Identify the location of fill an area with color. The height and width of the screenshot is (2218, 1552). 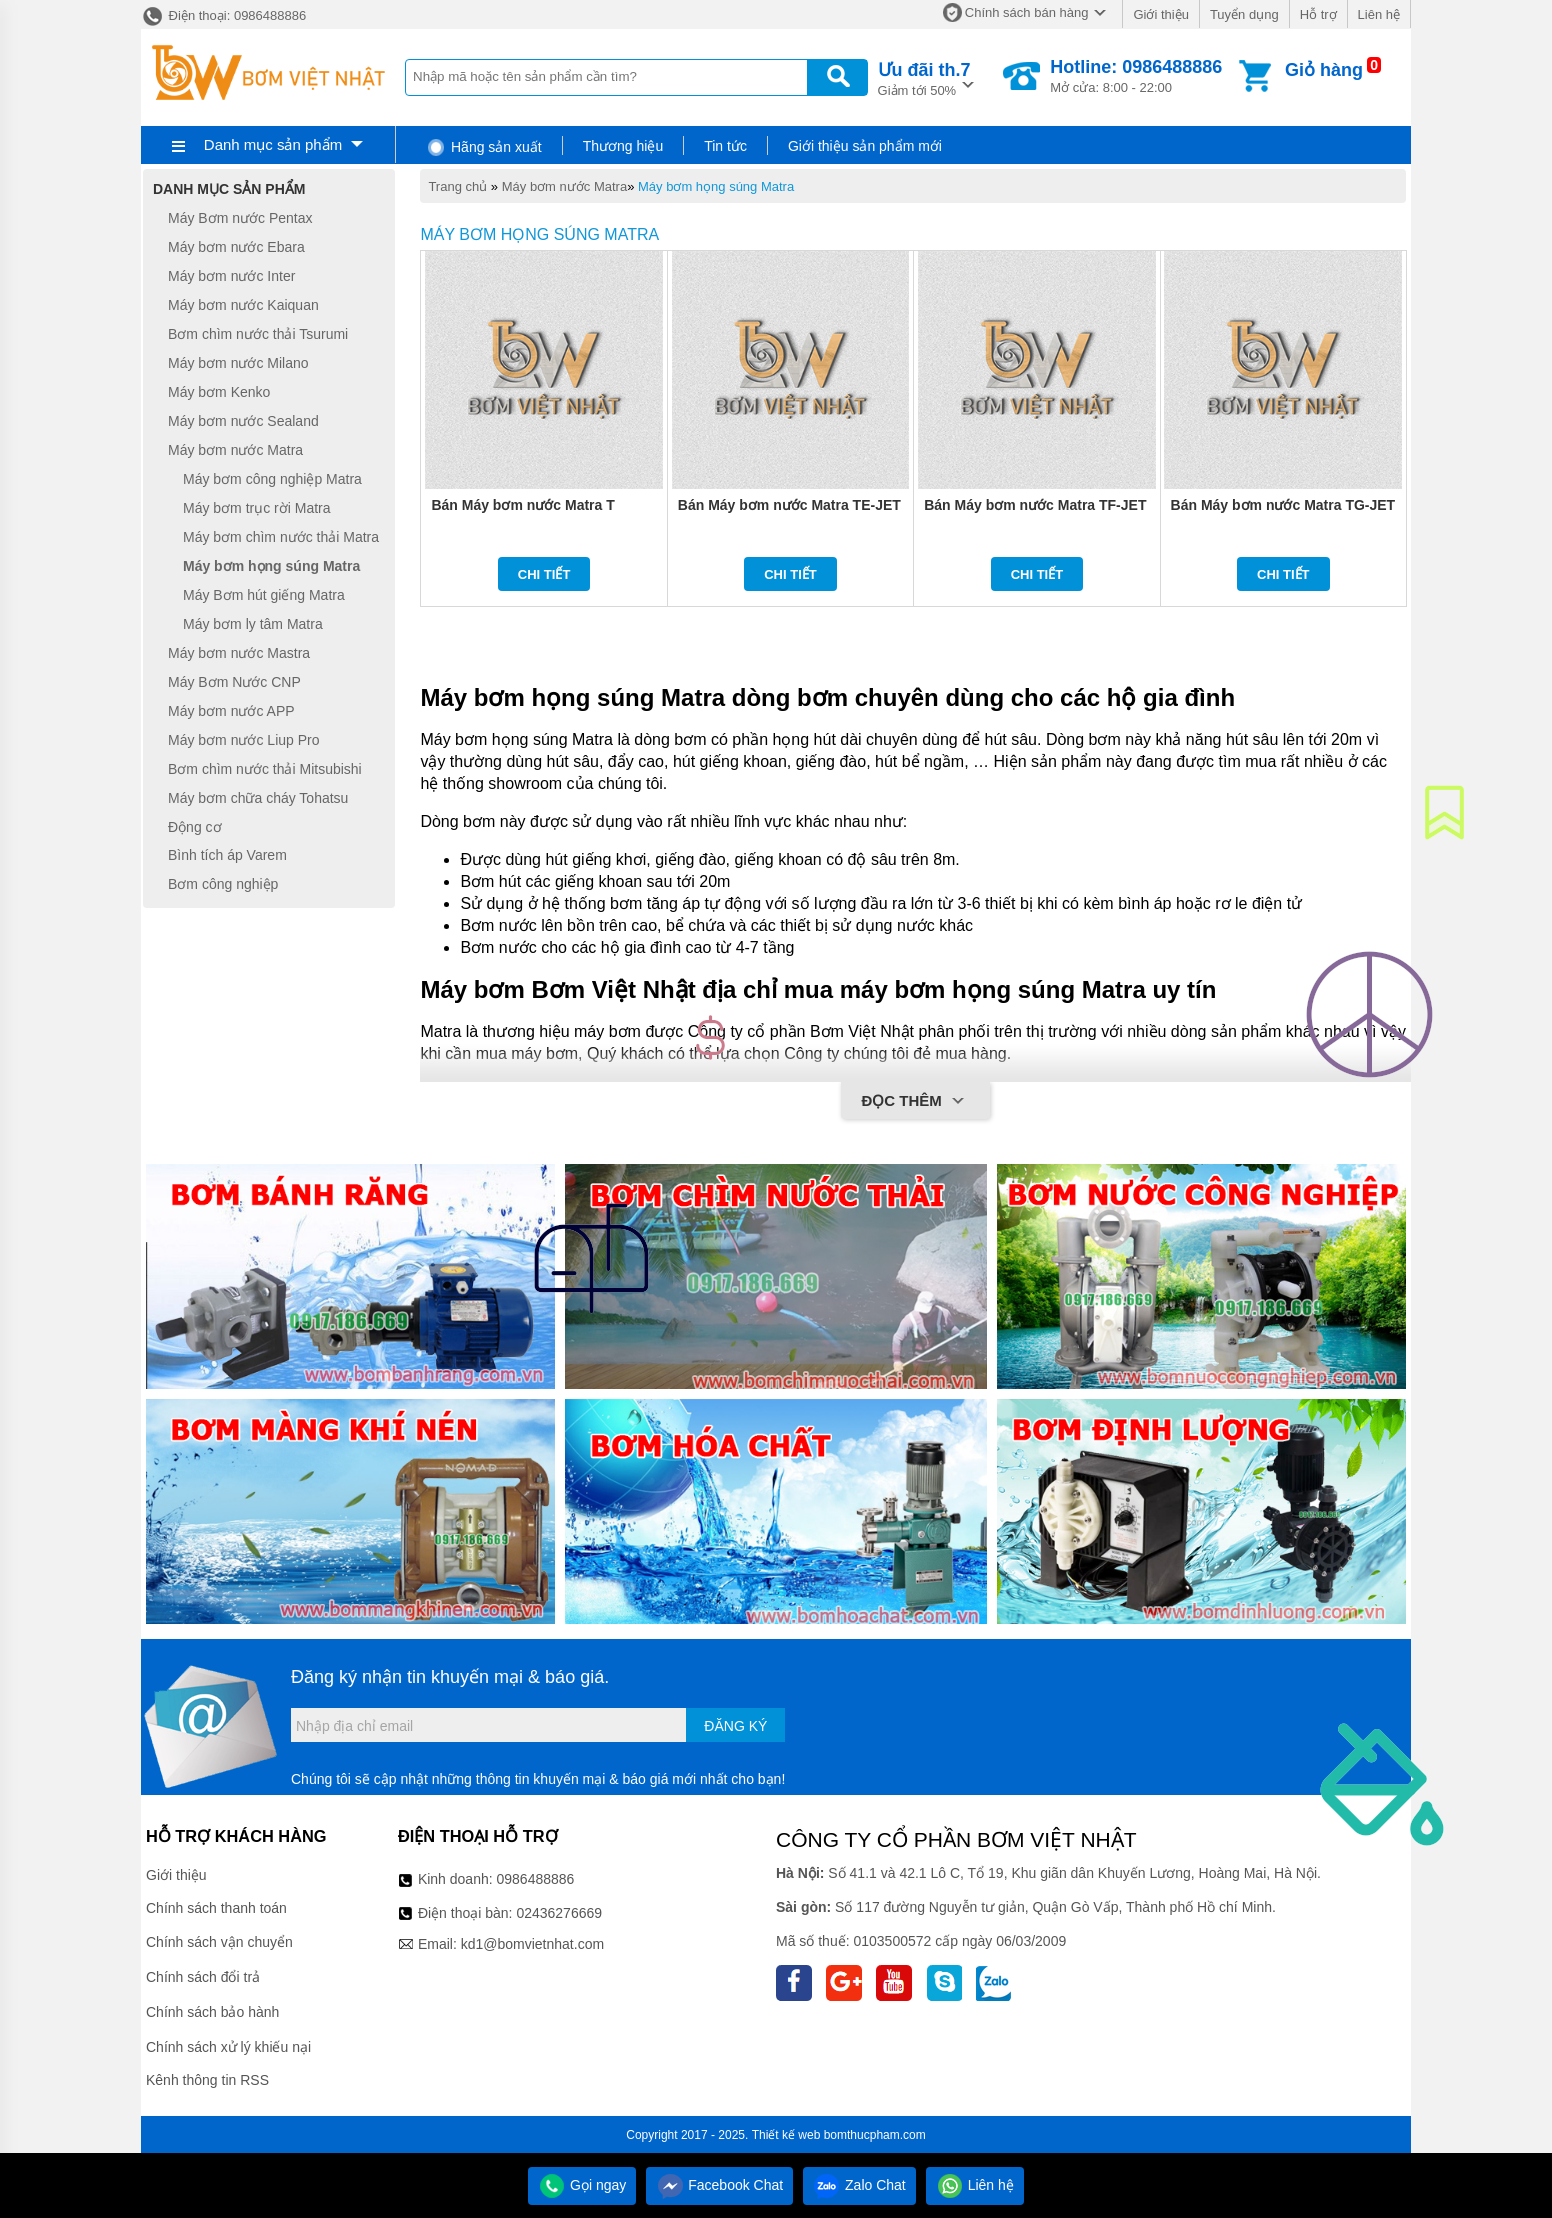
(1382, 1784).